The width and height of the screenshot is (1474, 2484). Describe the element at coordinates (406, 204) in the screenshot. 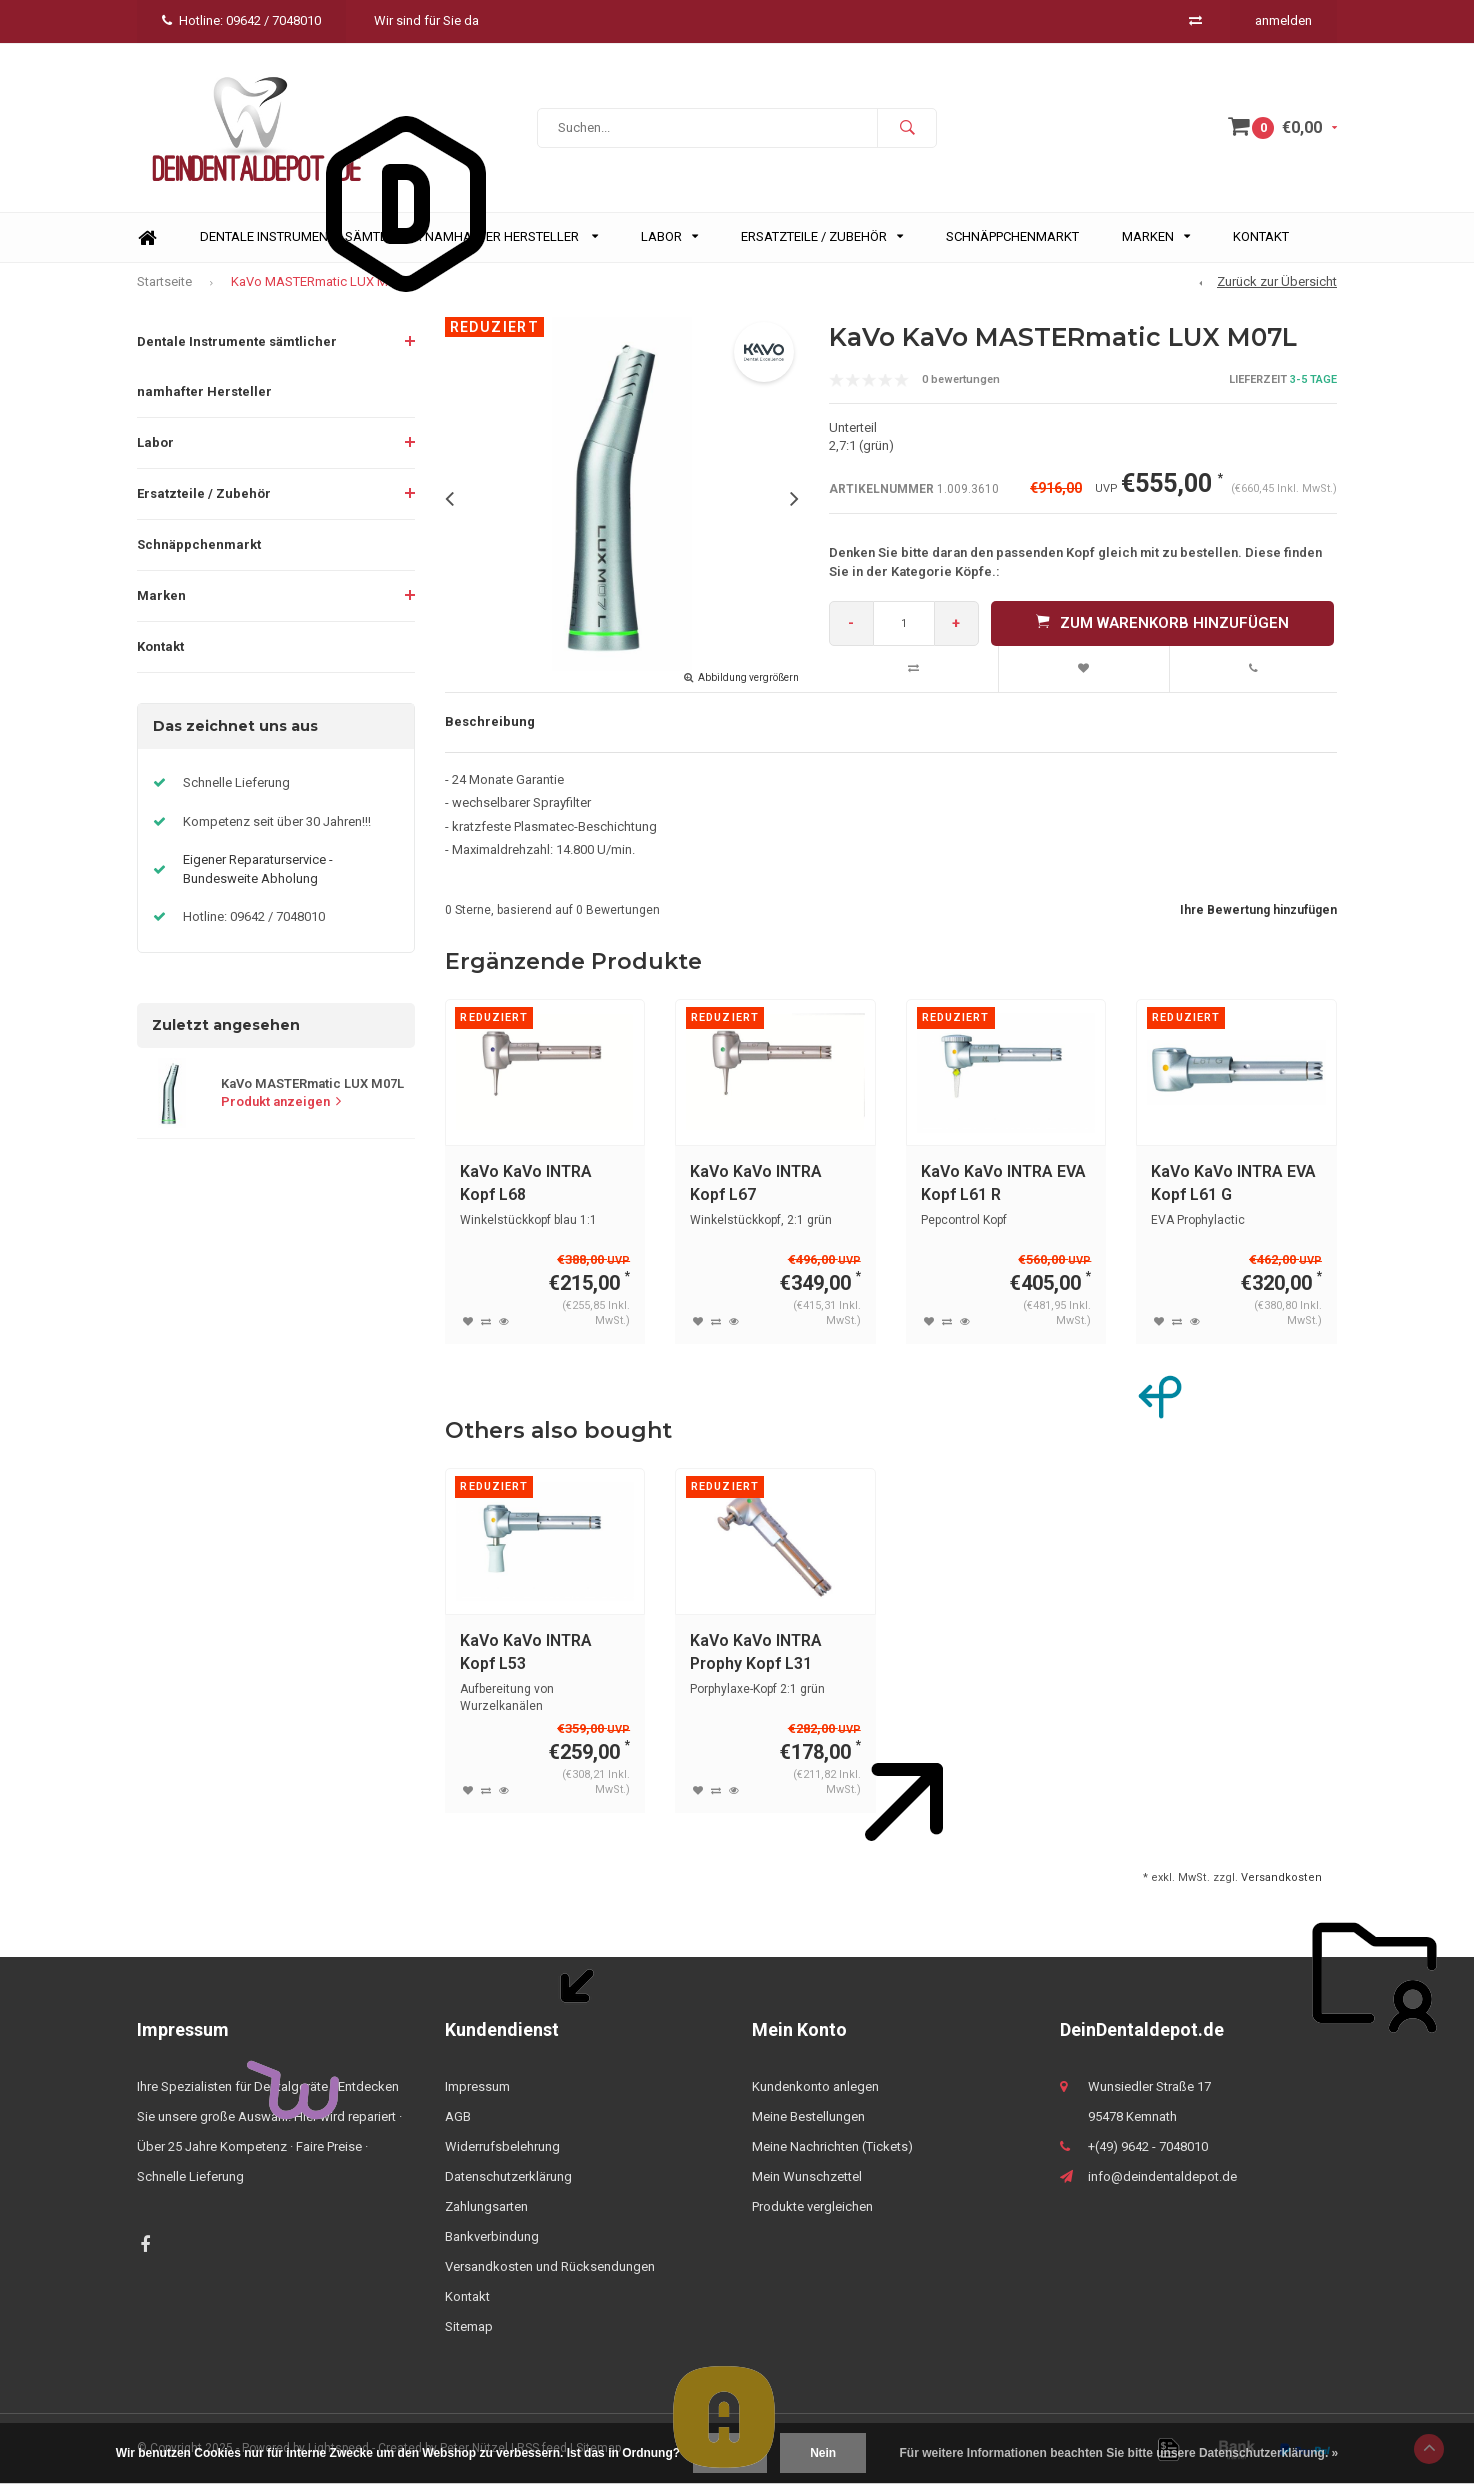

I see `app icon or logo featuring the letter D` at that location.